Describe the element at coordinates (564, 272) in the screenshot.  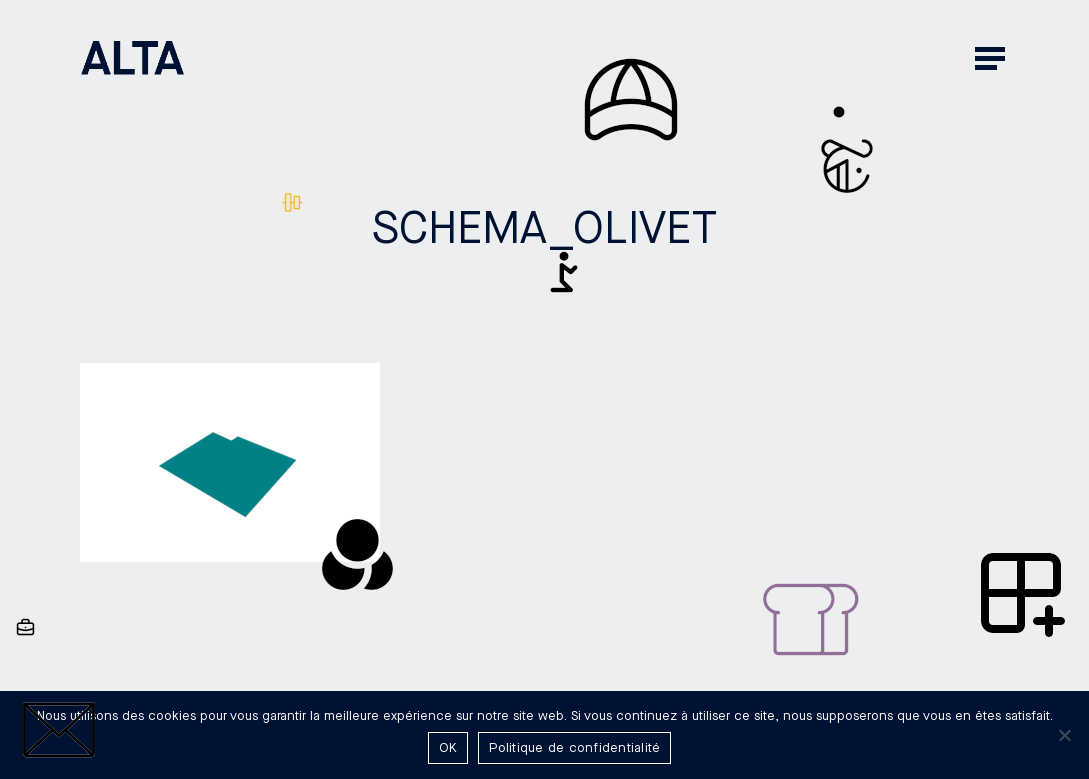
I see `access prayer or meditation features` at that location.